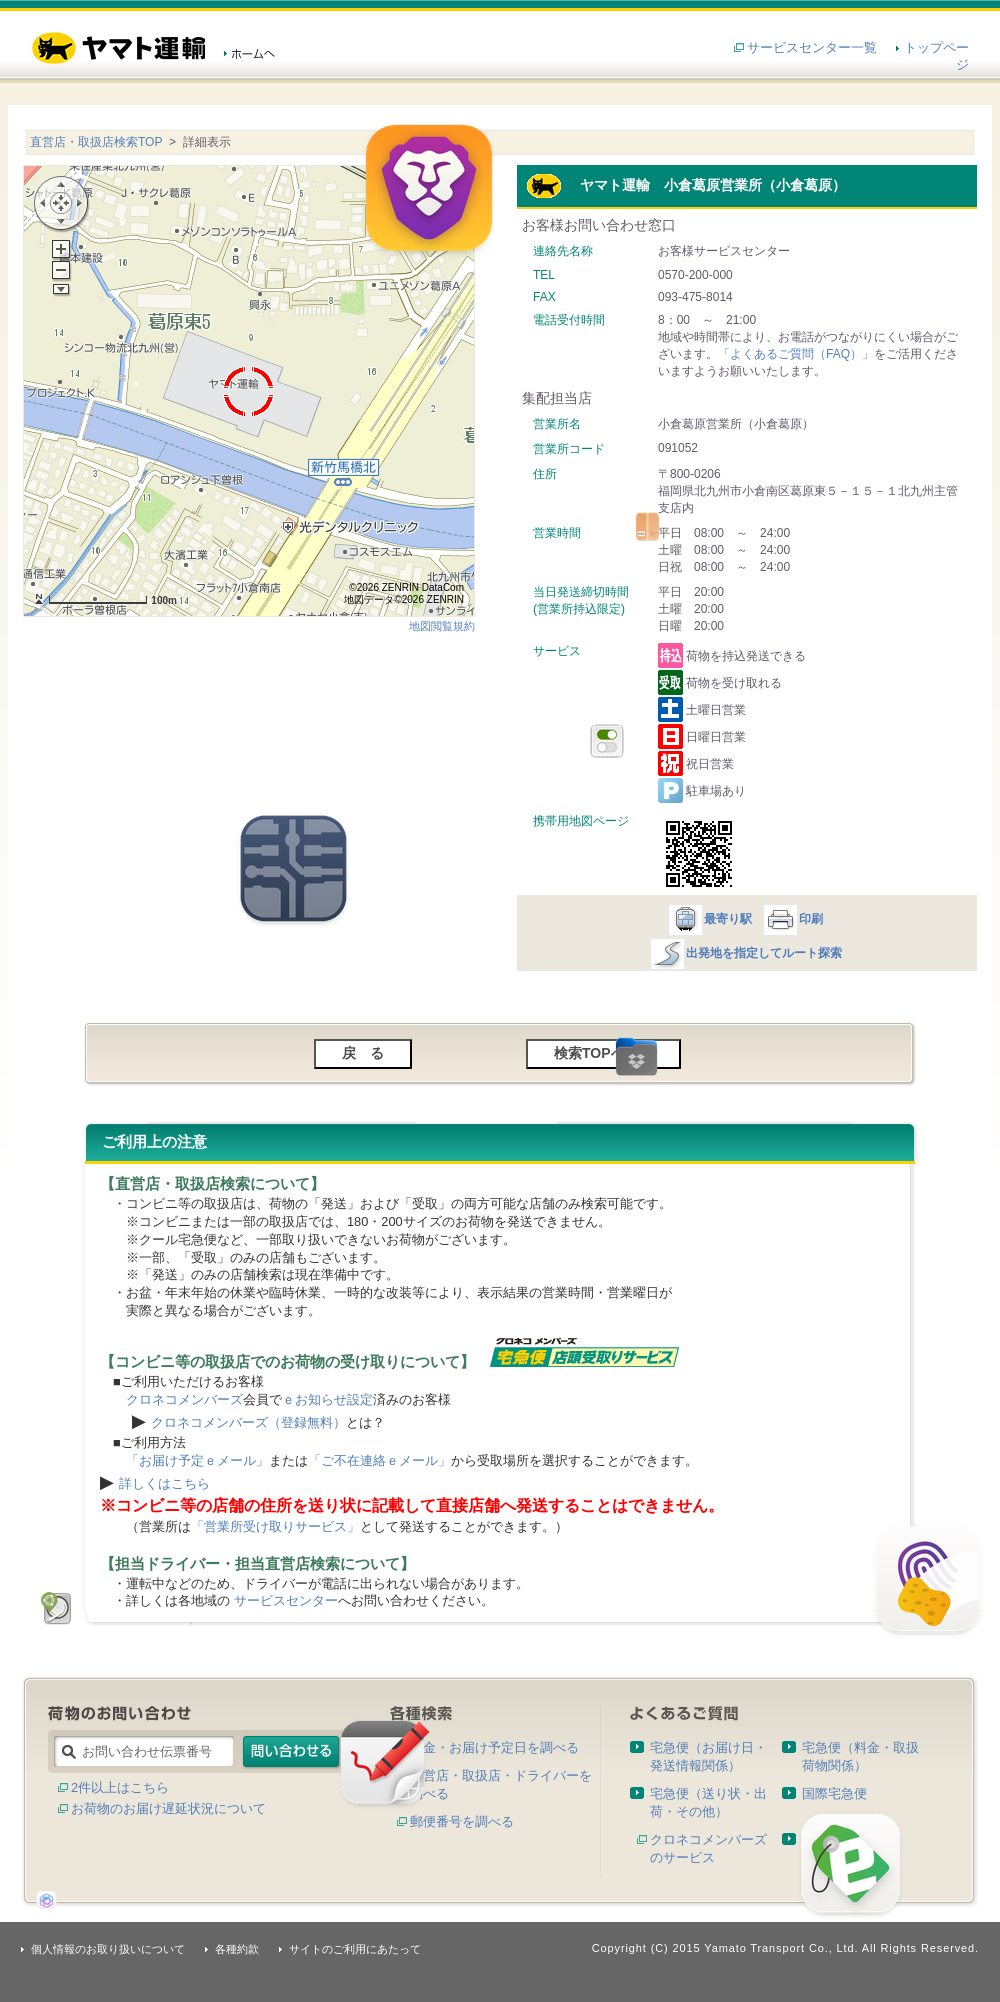 This screenshot has width=1000, height=2002. Describe the element at coordinates (636, 1056) in the screenshot. I see `open your Dropbox folder` at that location.